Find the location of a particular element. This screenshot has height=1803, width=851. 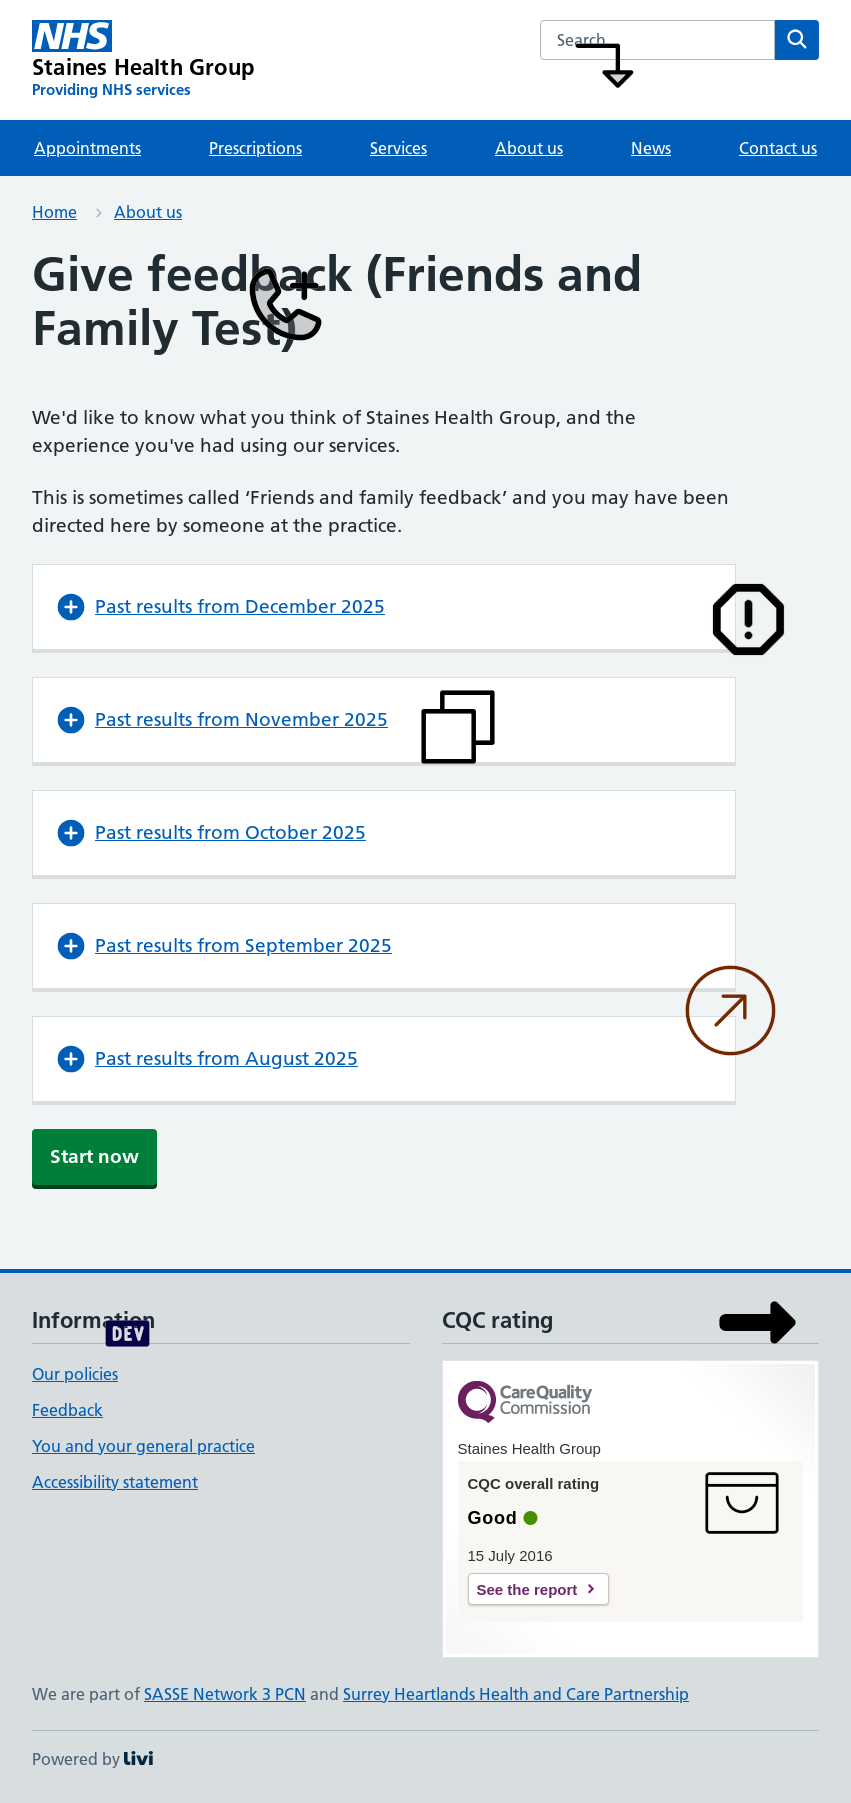

view your shopping bag is located at coordinates (742, 1503).